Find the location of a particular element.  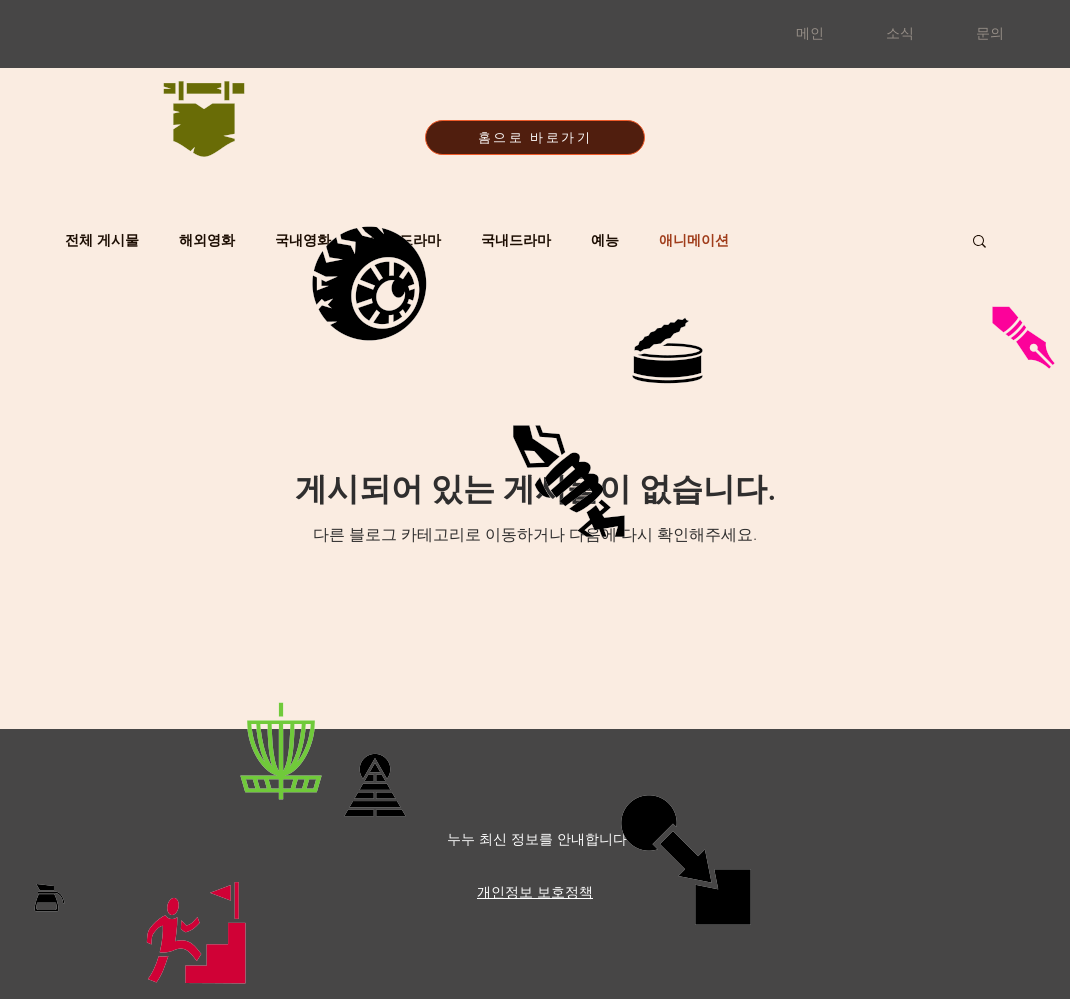

view shop or storefront location is located at coordinates (204, 118).